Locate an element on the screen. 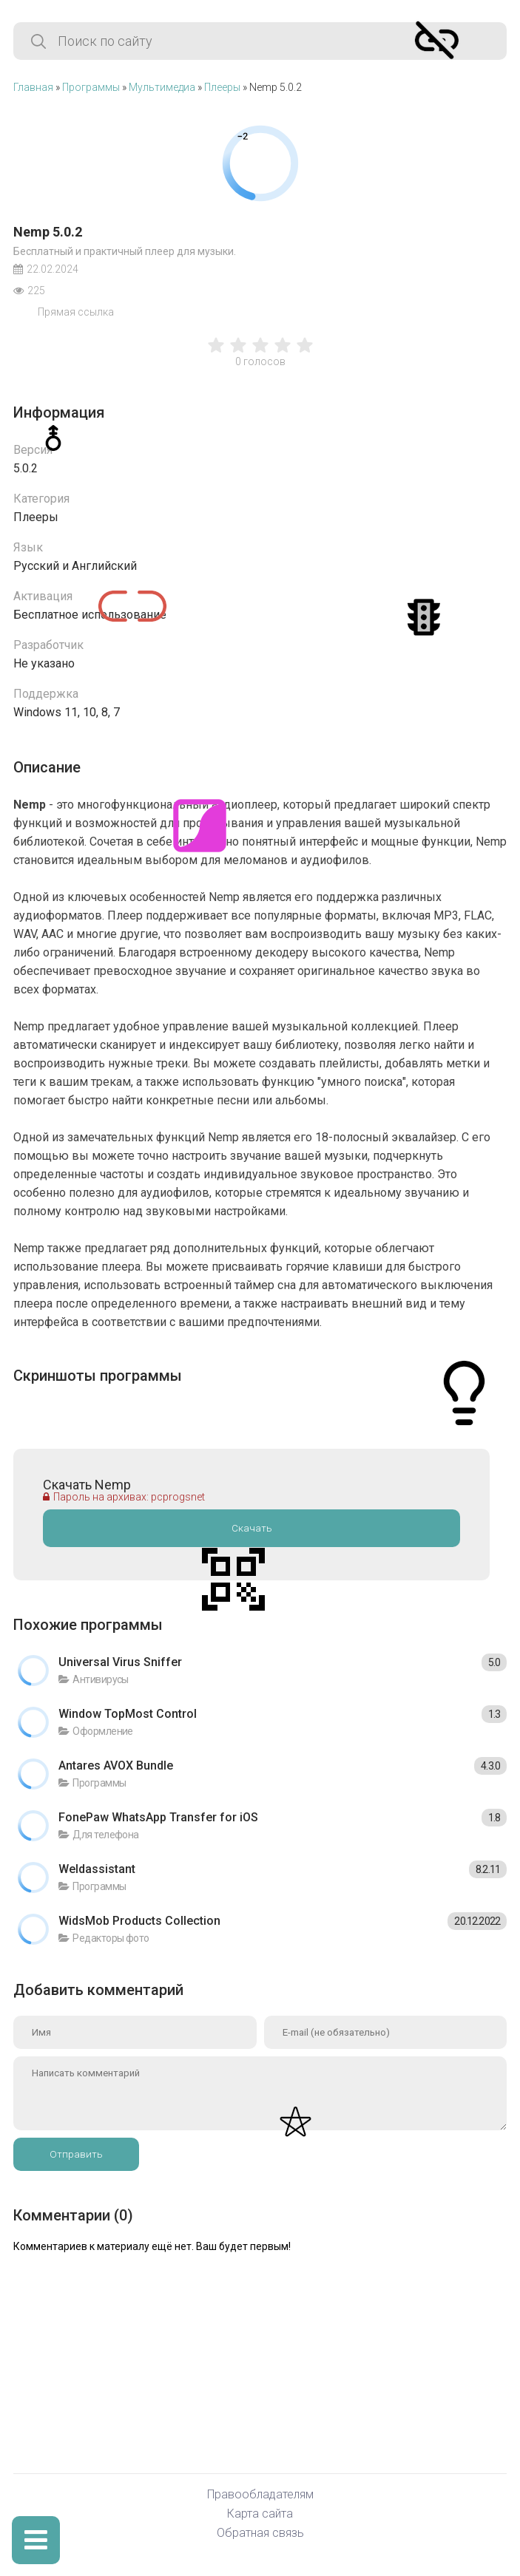 The height and width of the screenshot is (2576, 520). adjust display contrast settings is located at coordinates (200, 826).